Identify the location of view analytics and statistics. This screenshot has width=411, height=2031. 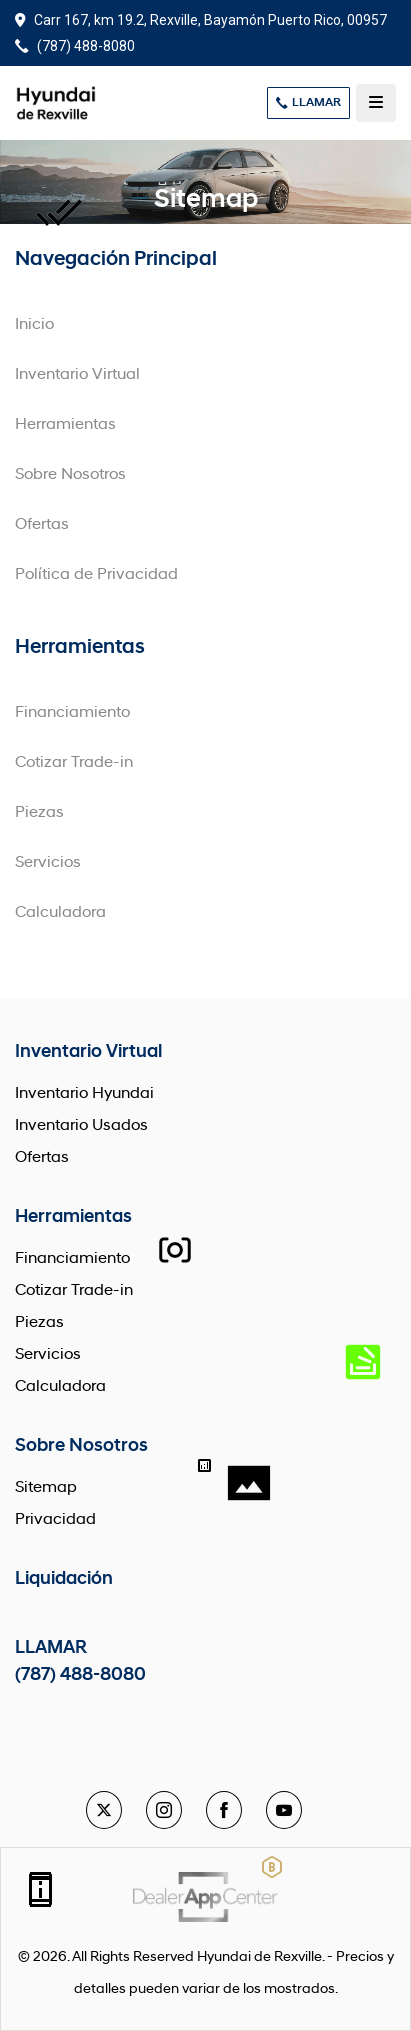
(204, 1465).